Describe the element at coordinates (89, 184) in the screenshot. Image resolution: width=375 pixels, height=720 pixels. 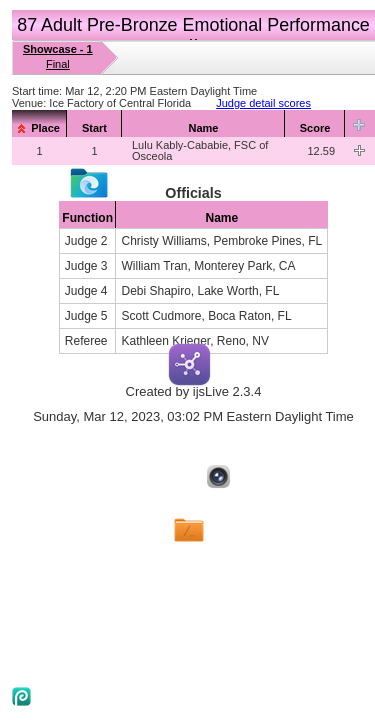
I see `open folder containing Microsoft Edge browser files` at that location.